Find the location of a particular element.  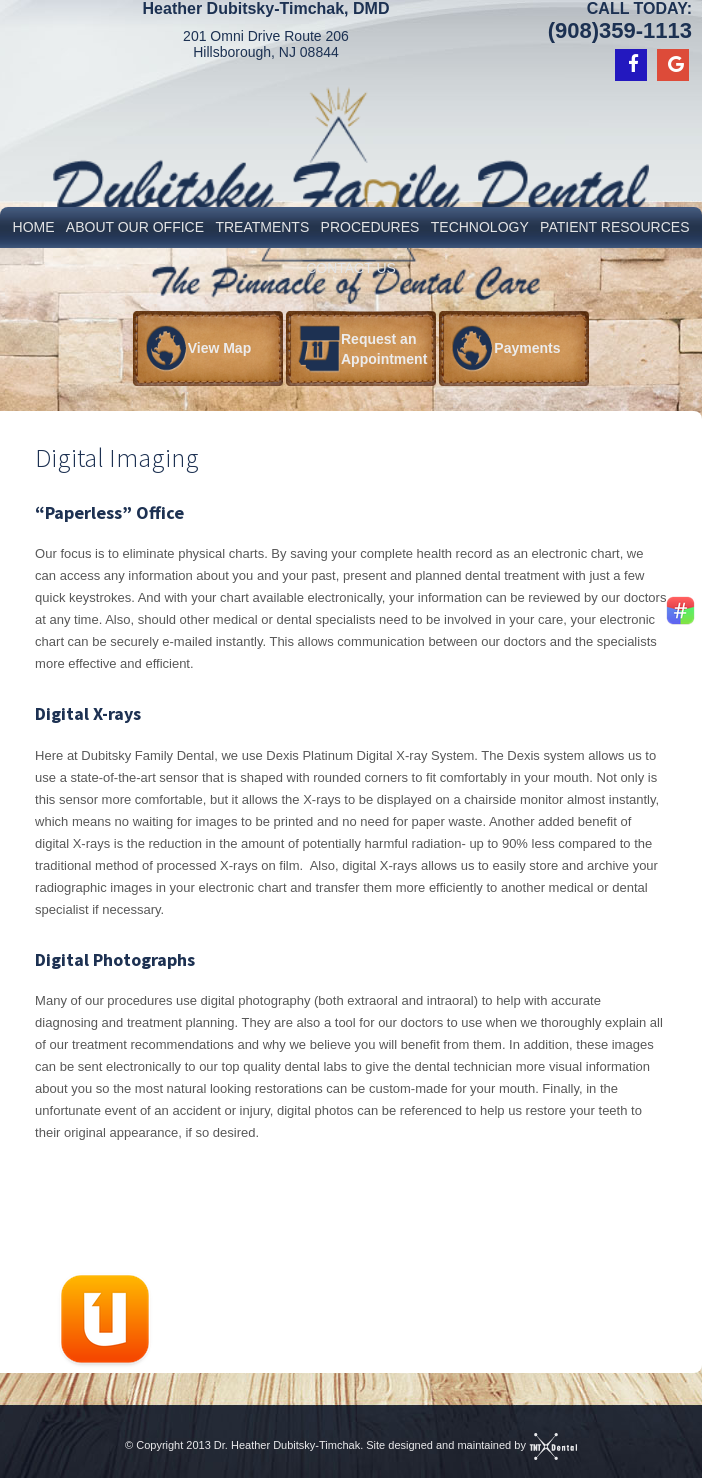

open ubuntu one cloud storage app is located at coordinates (105, 1319).